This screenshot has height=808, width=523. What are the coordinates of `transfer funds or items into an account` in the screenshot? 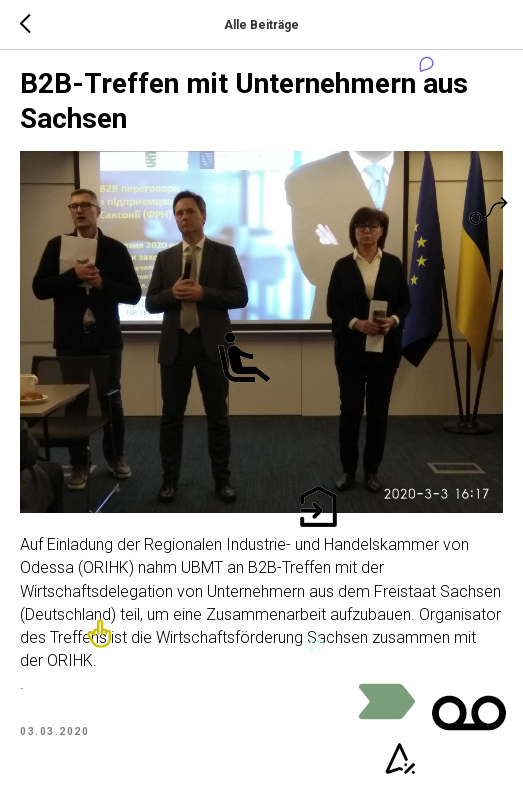 It's located at (318, 506).